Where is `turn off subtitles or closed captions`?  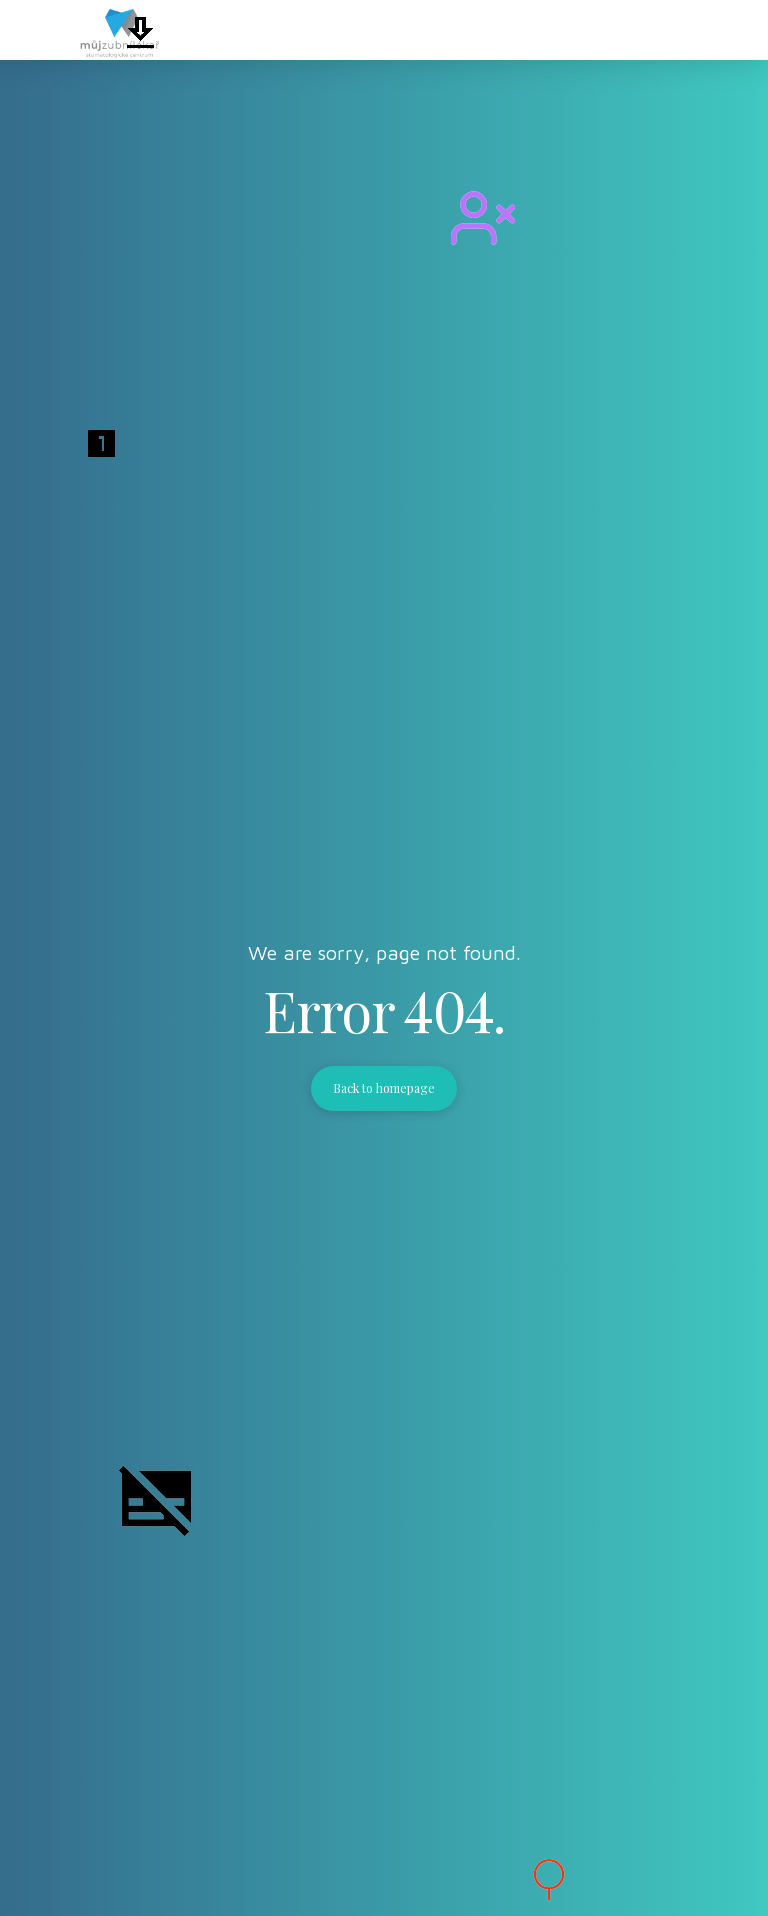
turn off subtitles or closed captions is located at coordinates (156, 1498).